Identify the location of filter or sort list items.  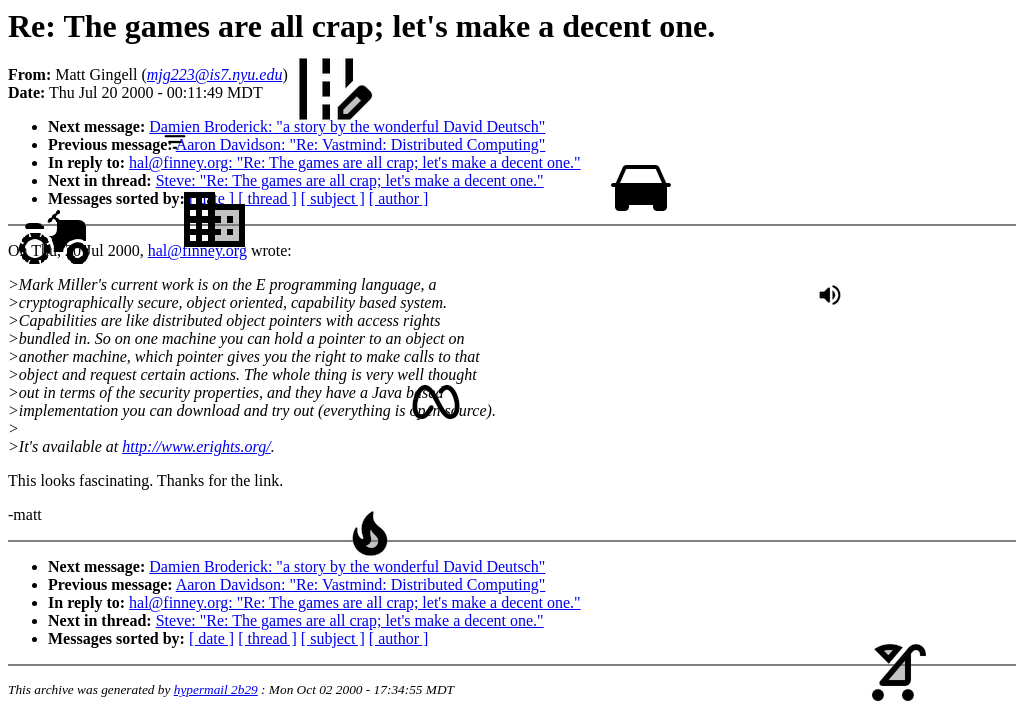
(175, 142).